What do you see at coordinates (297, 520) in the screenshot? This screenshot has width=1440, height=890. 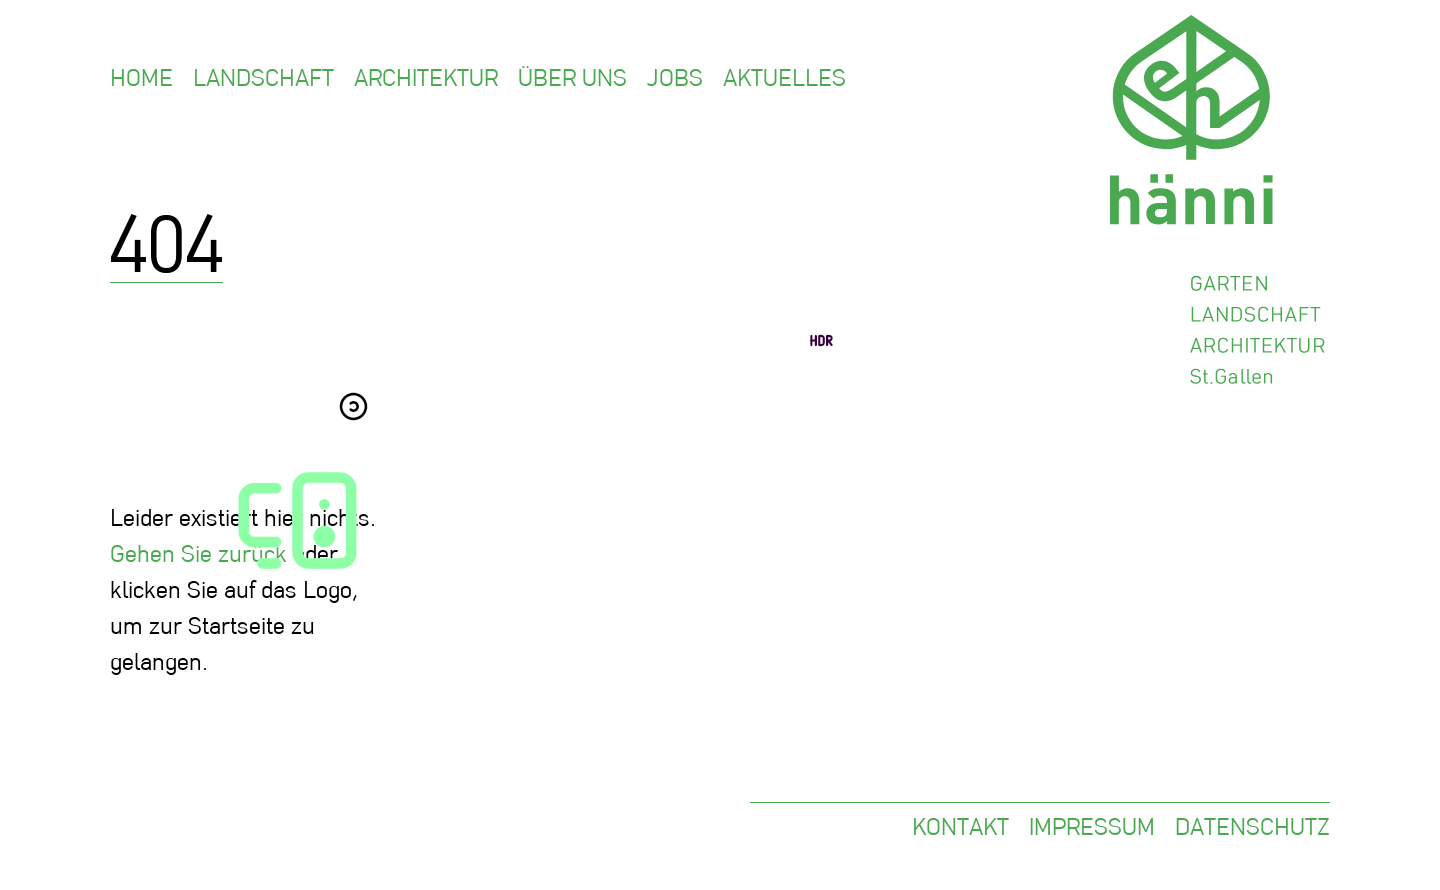 I see `access monitor and speaker settings` at bounding box center [297, 520].